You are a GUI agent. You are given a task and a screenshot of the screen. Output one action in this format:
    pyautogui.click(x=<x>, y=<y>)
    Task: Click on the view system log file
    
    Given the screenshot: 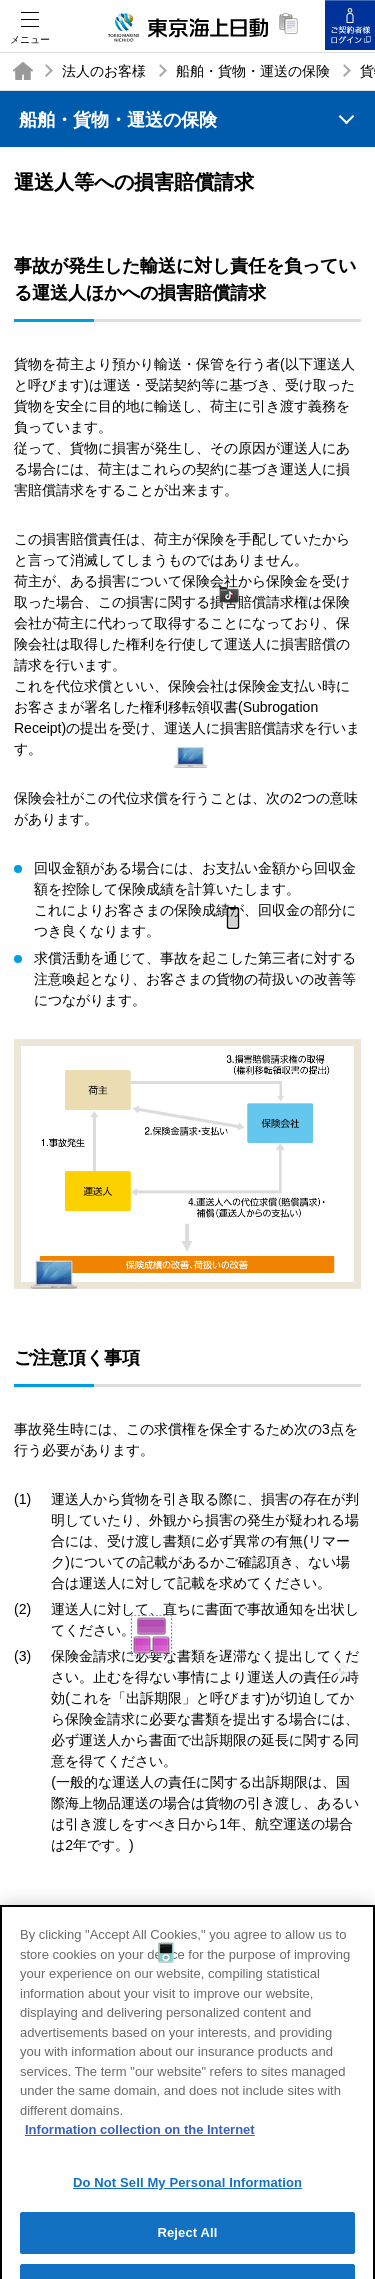 What is the action you would take?
    pyautogui.click(x=343, y=1670)
    